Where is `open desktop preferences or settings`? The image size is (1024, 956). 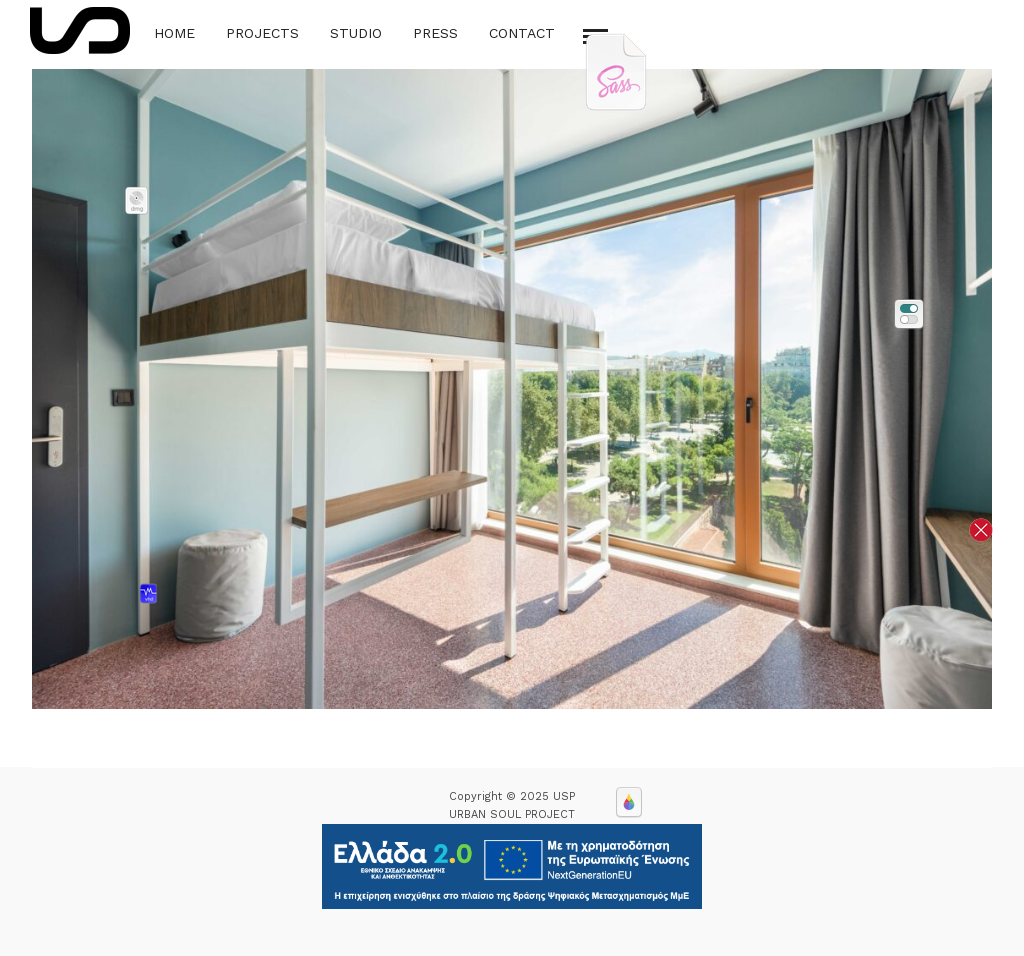
open desktop preferences or settings is located at coordinates (909, 314).